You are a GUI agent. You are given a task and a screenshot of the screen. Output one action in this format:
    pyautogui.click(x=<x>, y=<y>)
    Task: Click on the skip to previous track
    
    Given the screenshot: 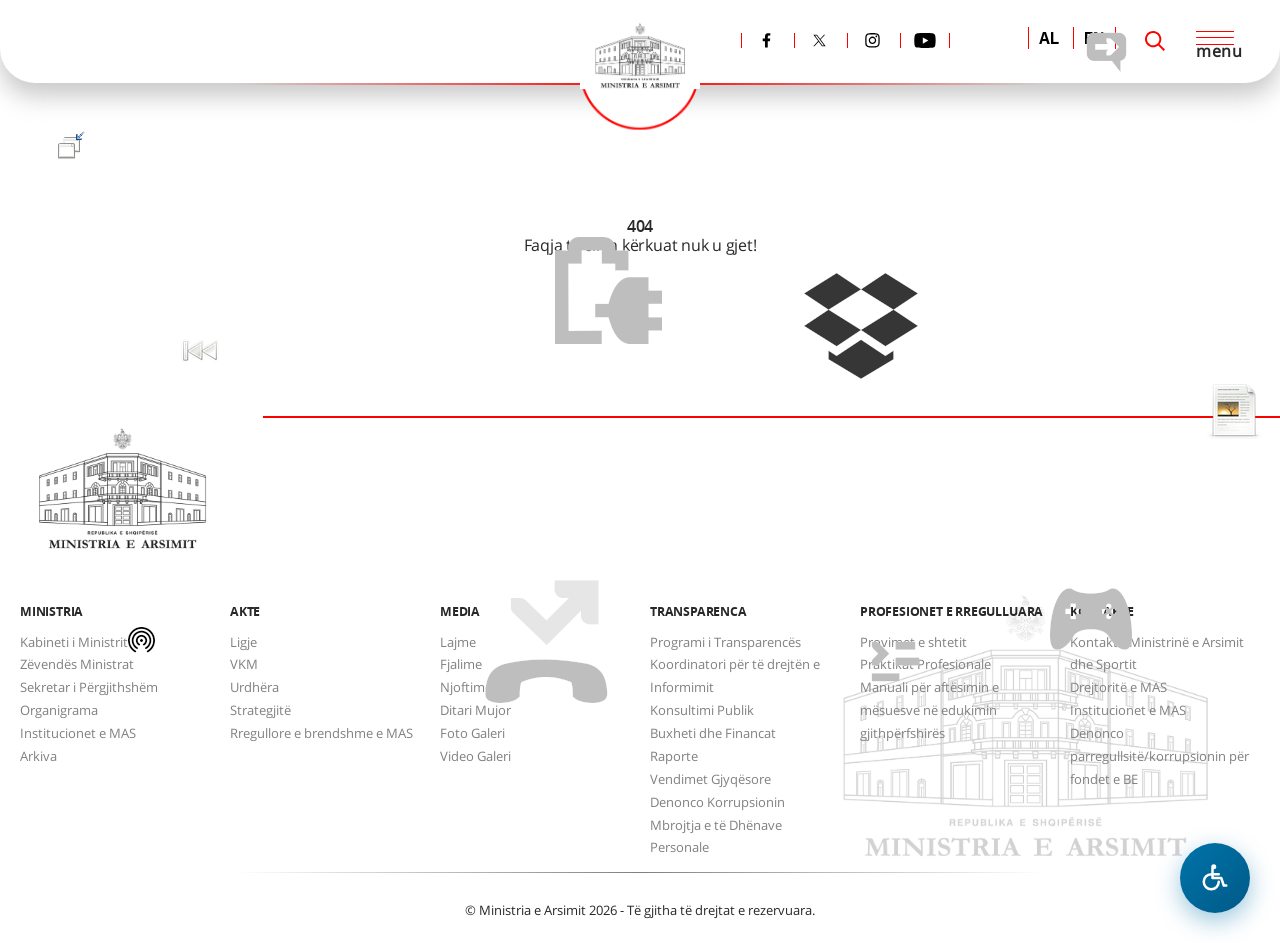 What is the action you would take?
    pyautogui.click(x=200, y=351)
    